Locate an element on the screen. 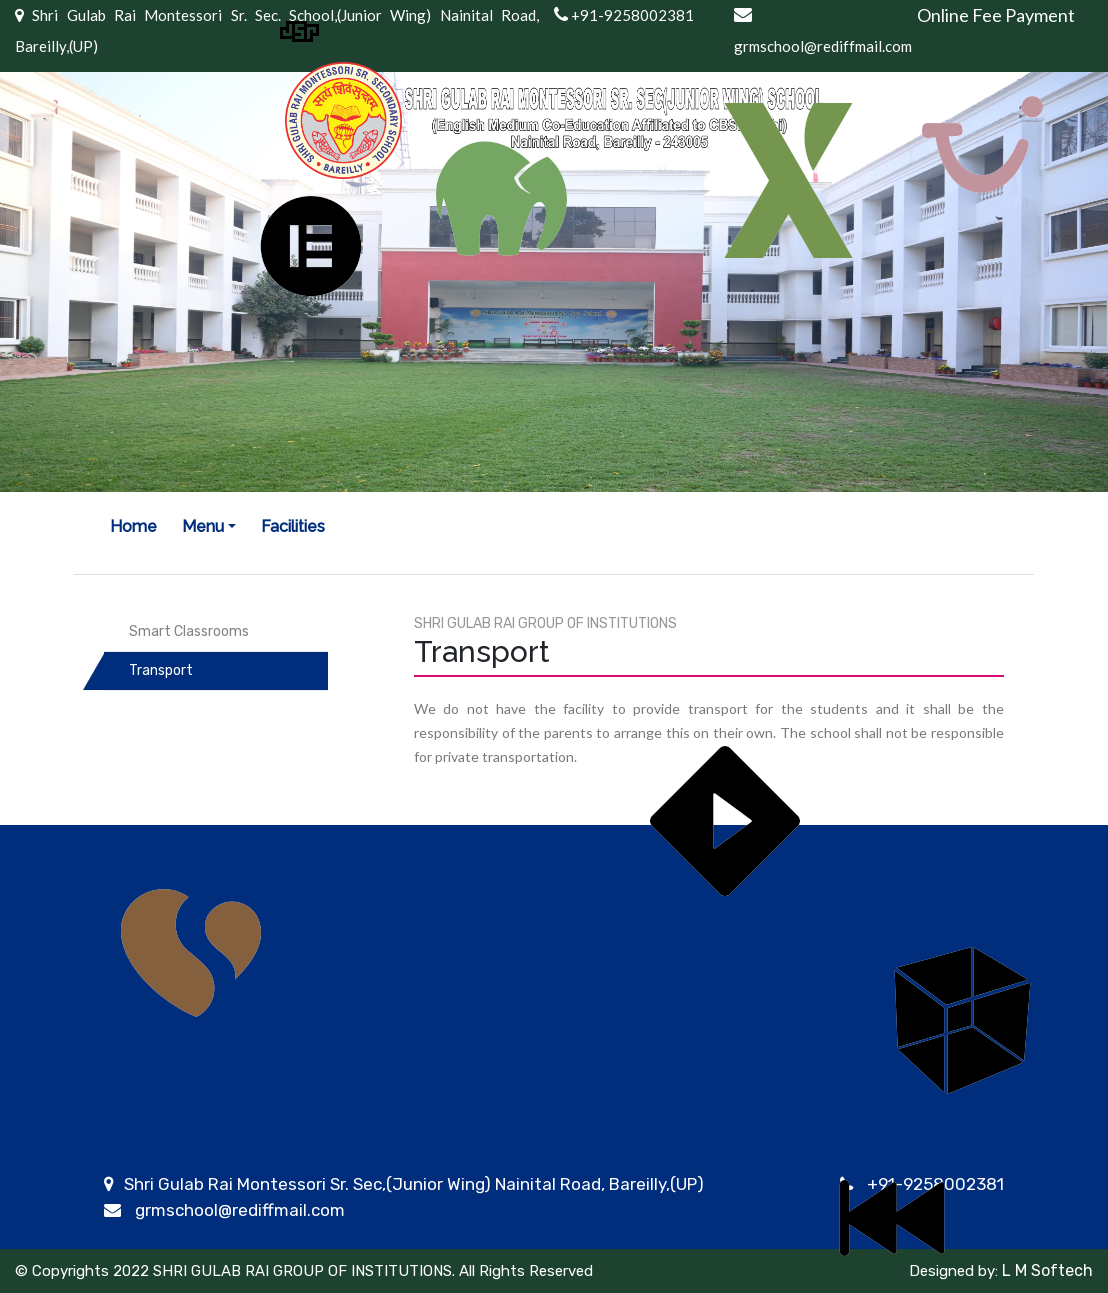 Image resolution: width=1108 pixels, height=1293 pixels. skip to the beginning of the track is located at coordinates (892, 1218).